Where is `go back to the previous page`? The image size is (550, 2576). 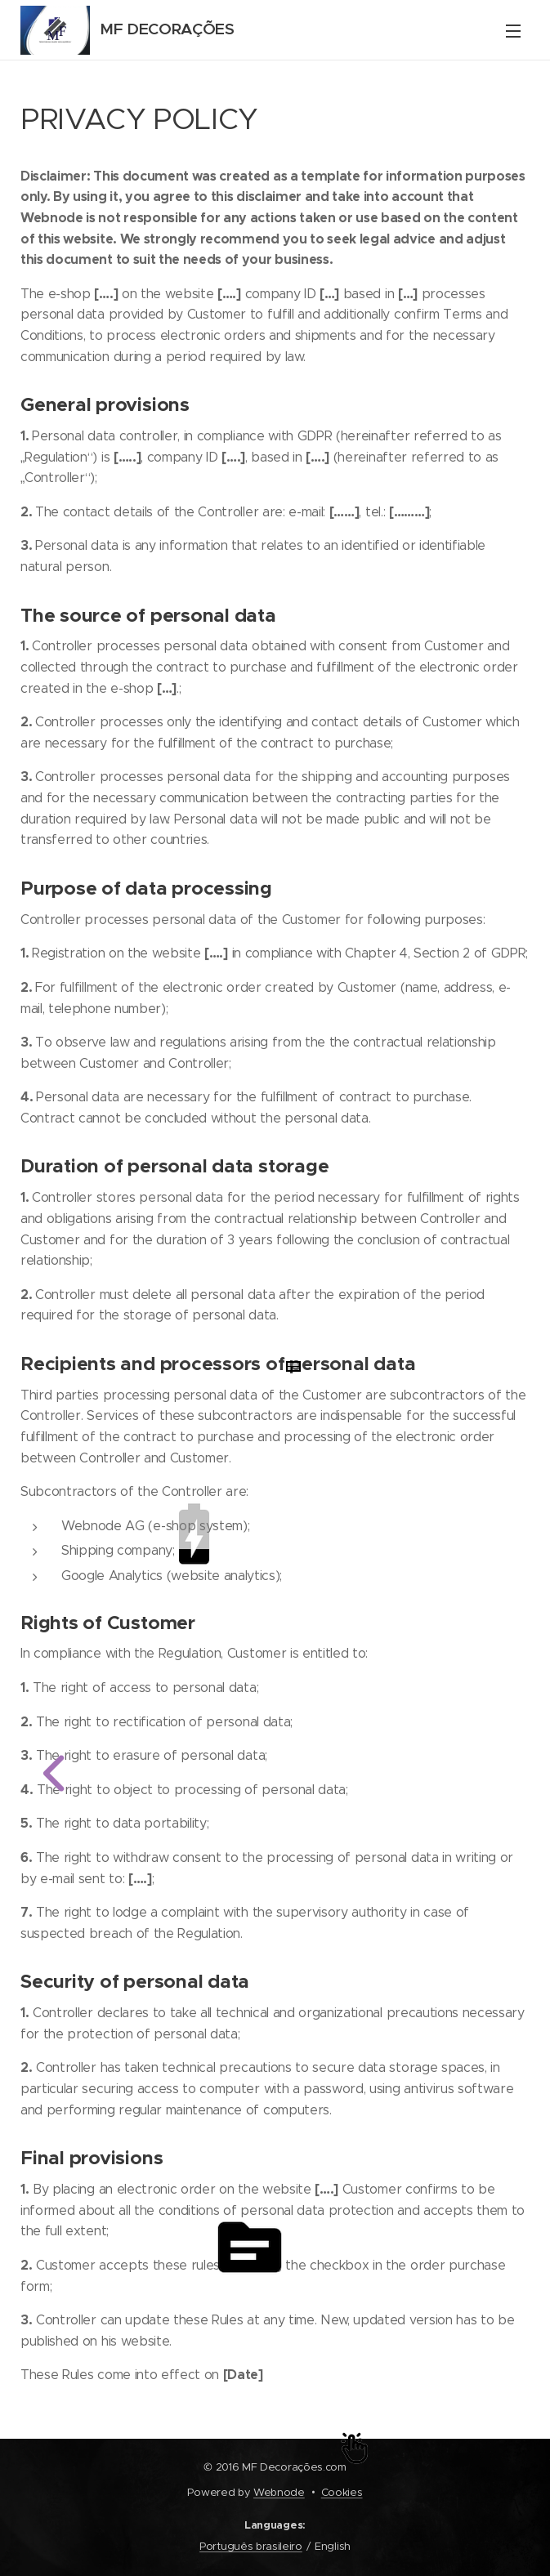
go back to the previous page is located at coordinates (56, 1773).